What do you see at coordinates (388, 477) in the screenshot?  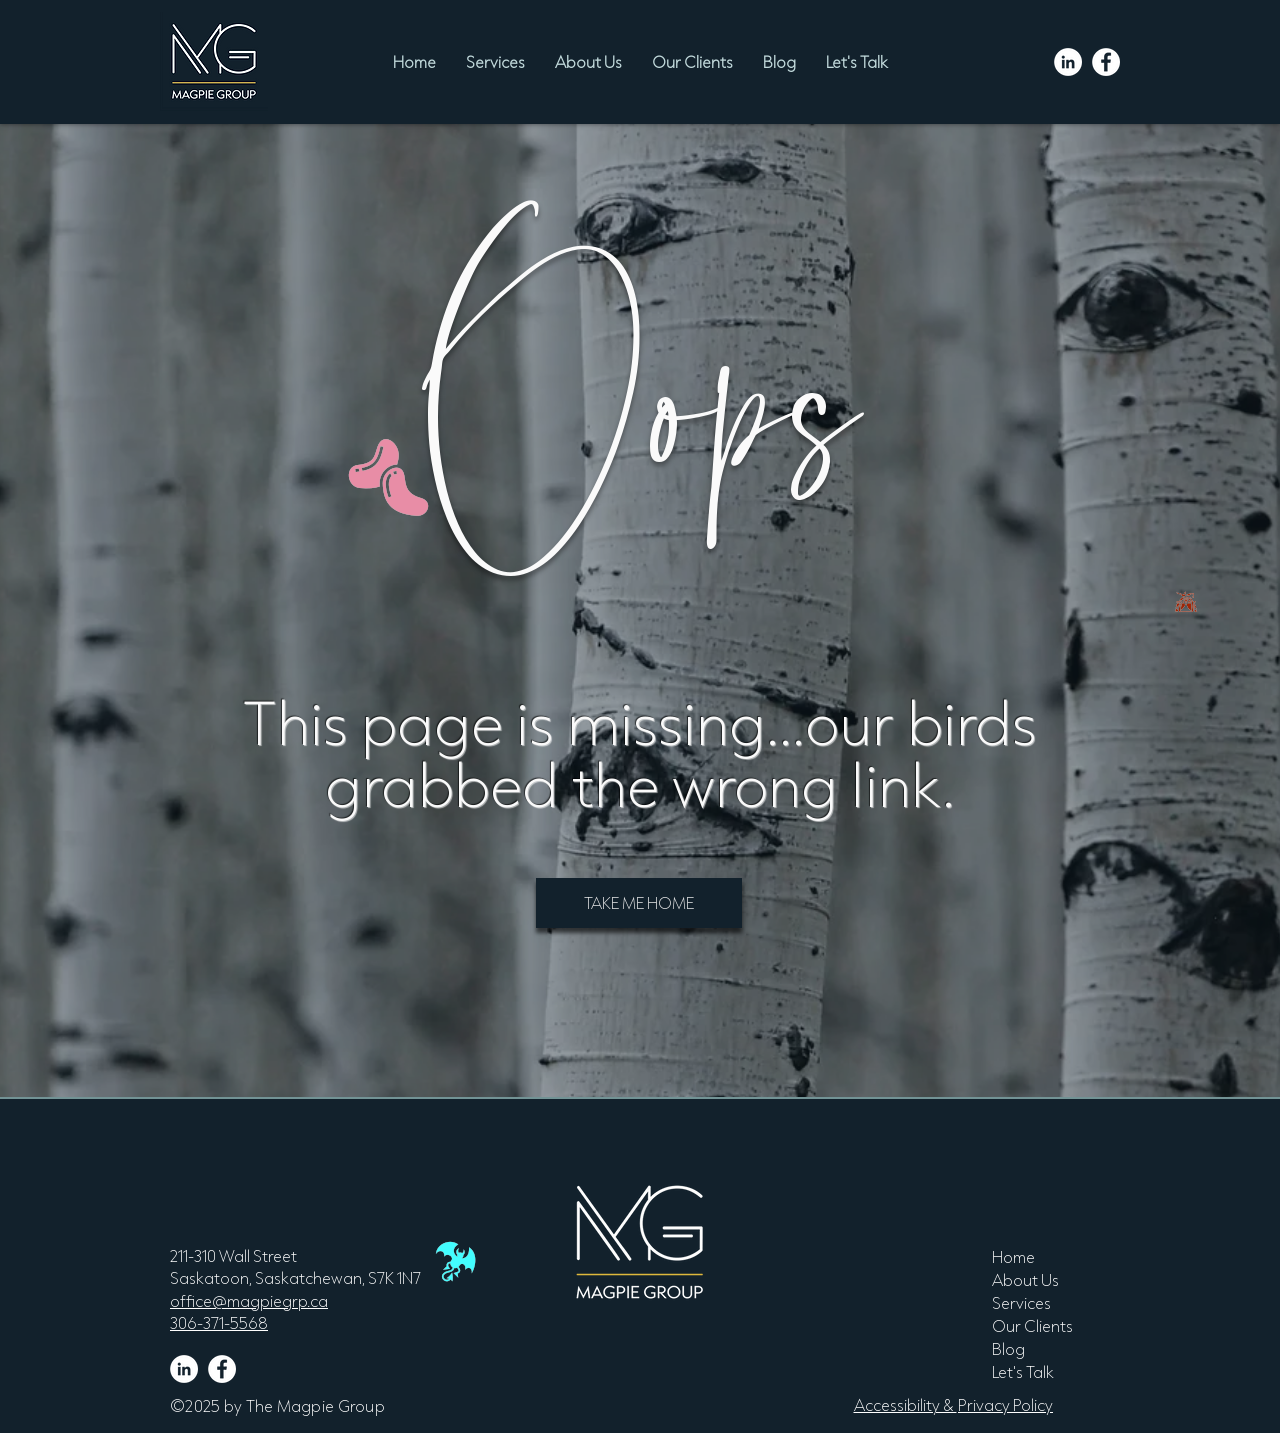 I see `access candy or sweet-themed items` at bounding box center [388, 477].